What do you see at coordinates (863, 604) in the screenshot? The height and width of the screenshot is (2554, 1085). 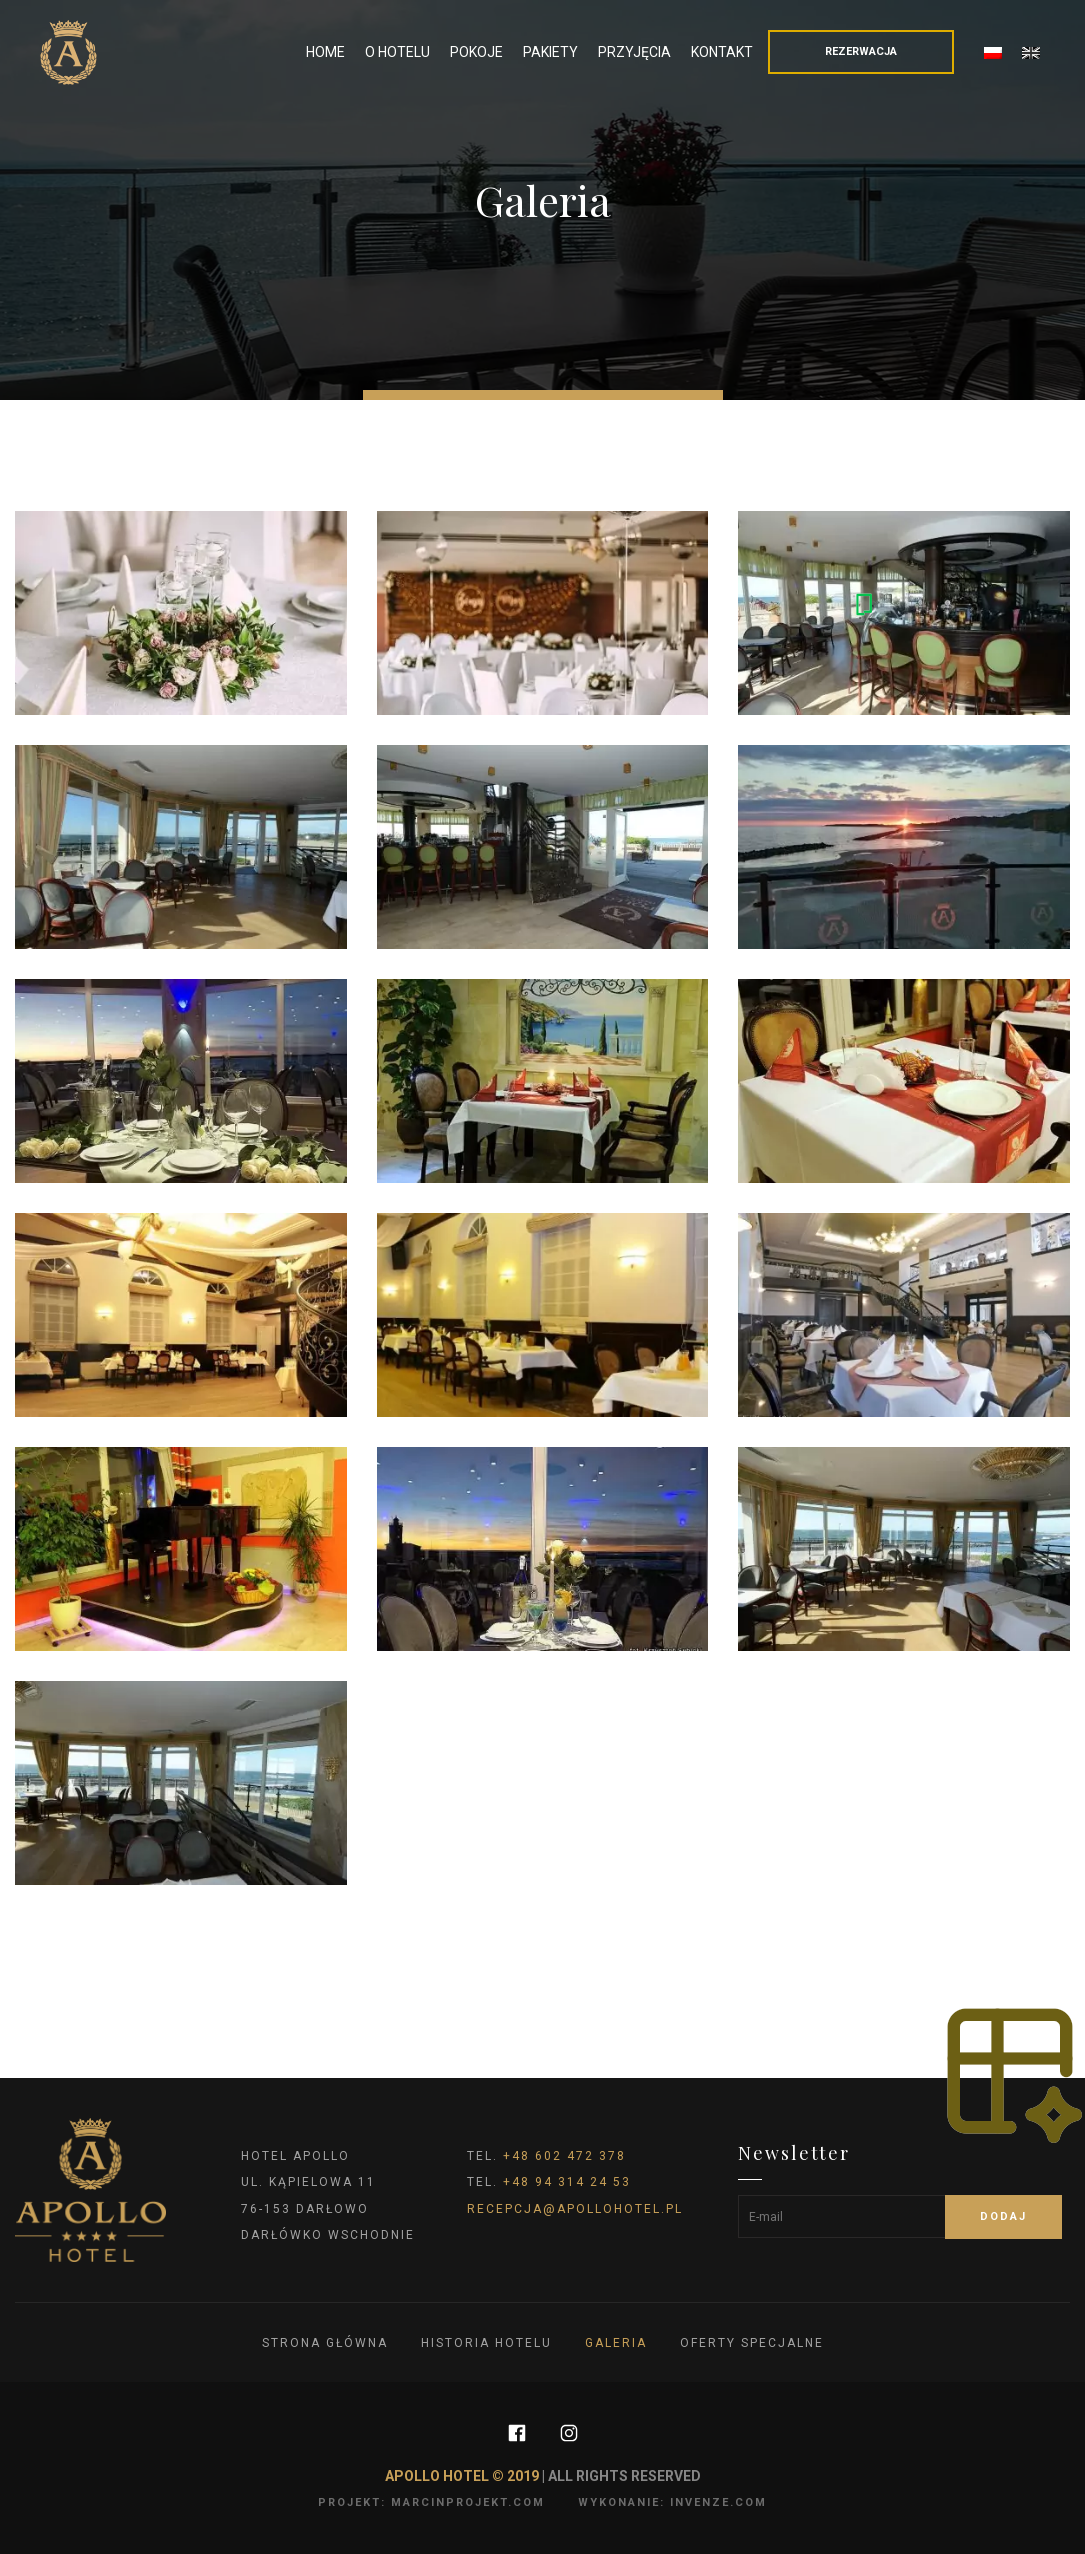 I see `pagekit CMS brand logo` at bounding box center [863, 604].